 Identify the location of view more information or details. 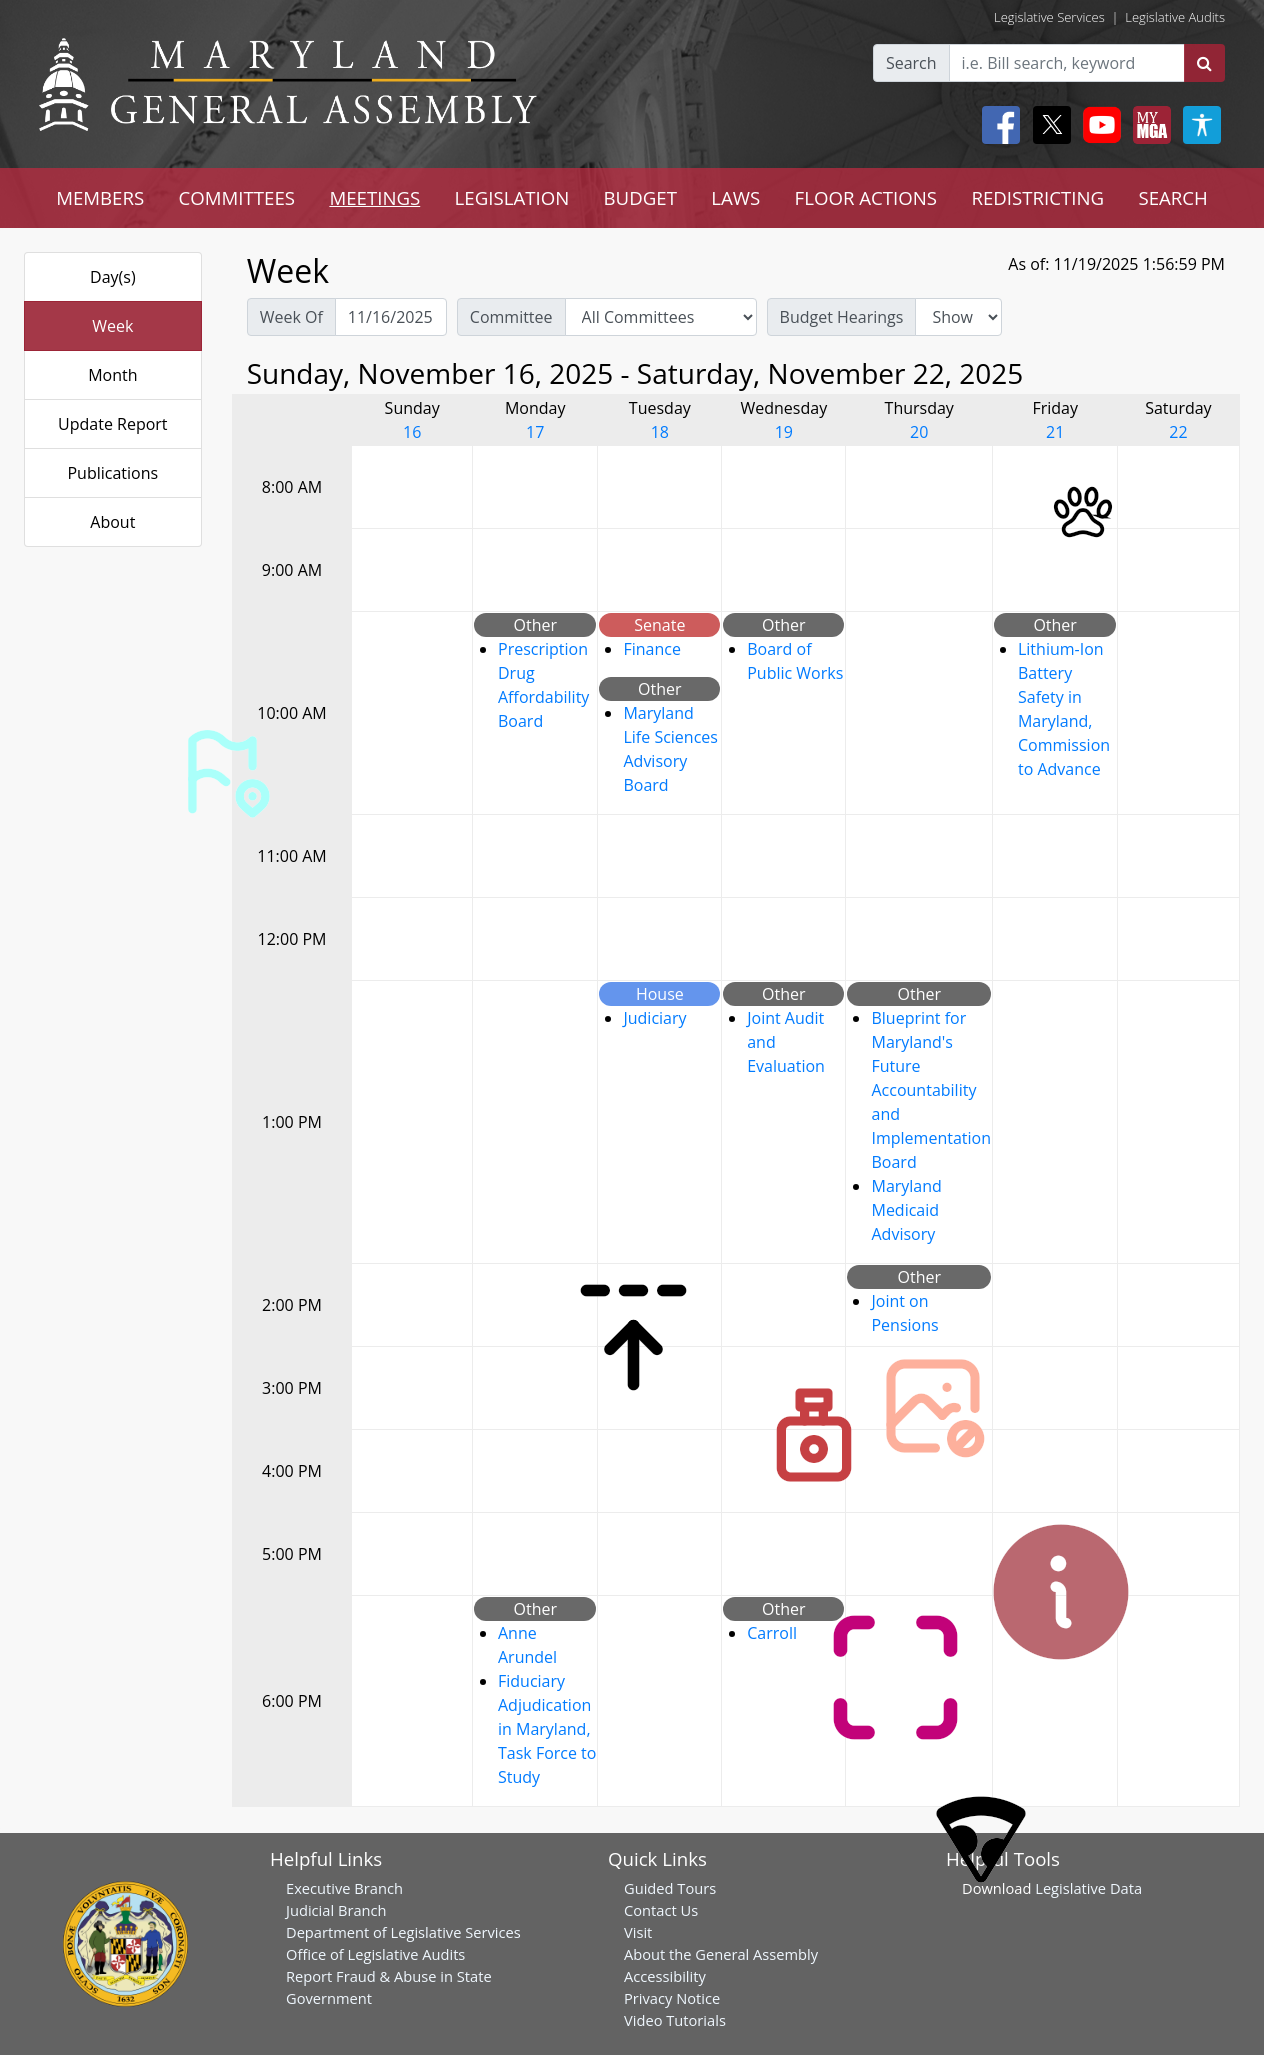
(1061, 1592).